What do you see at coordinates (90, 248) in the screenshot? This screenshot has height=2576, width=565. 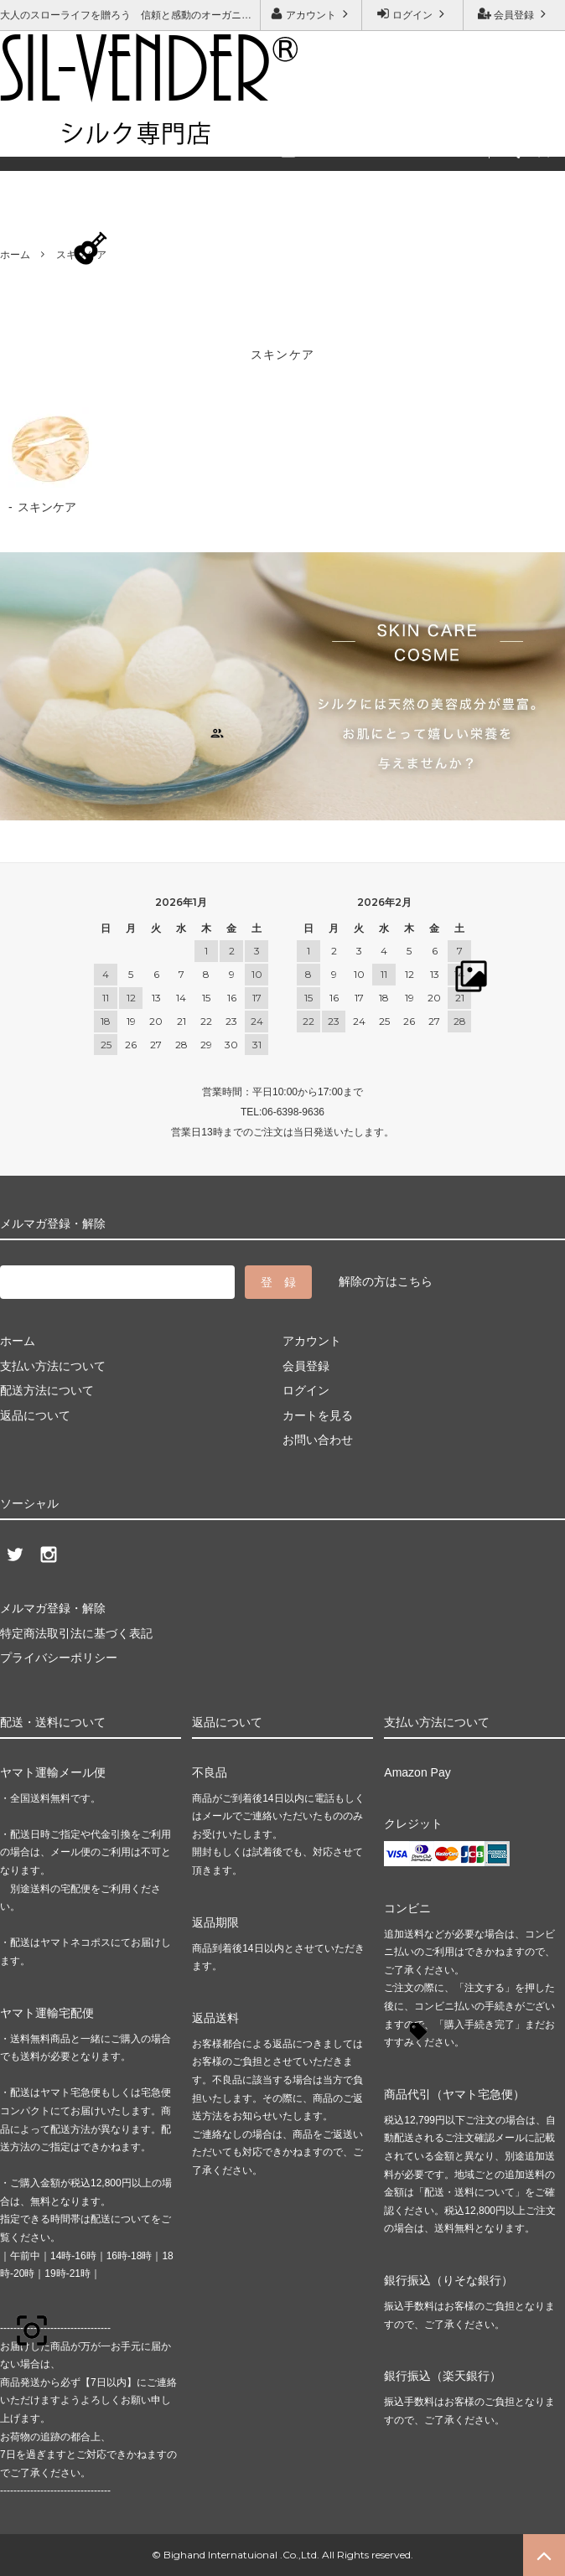 I see `access music or instrument tools` at bounding box center [90, 248].